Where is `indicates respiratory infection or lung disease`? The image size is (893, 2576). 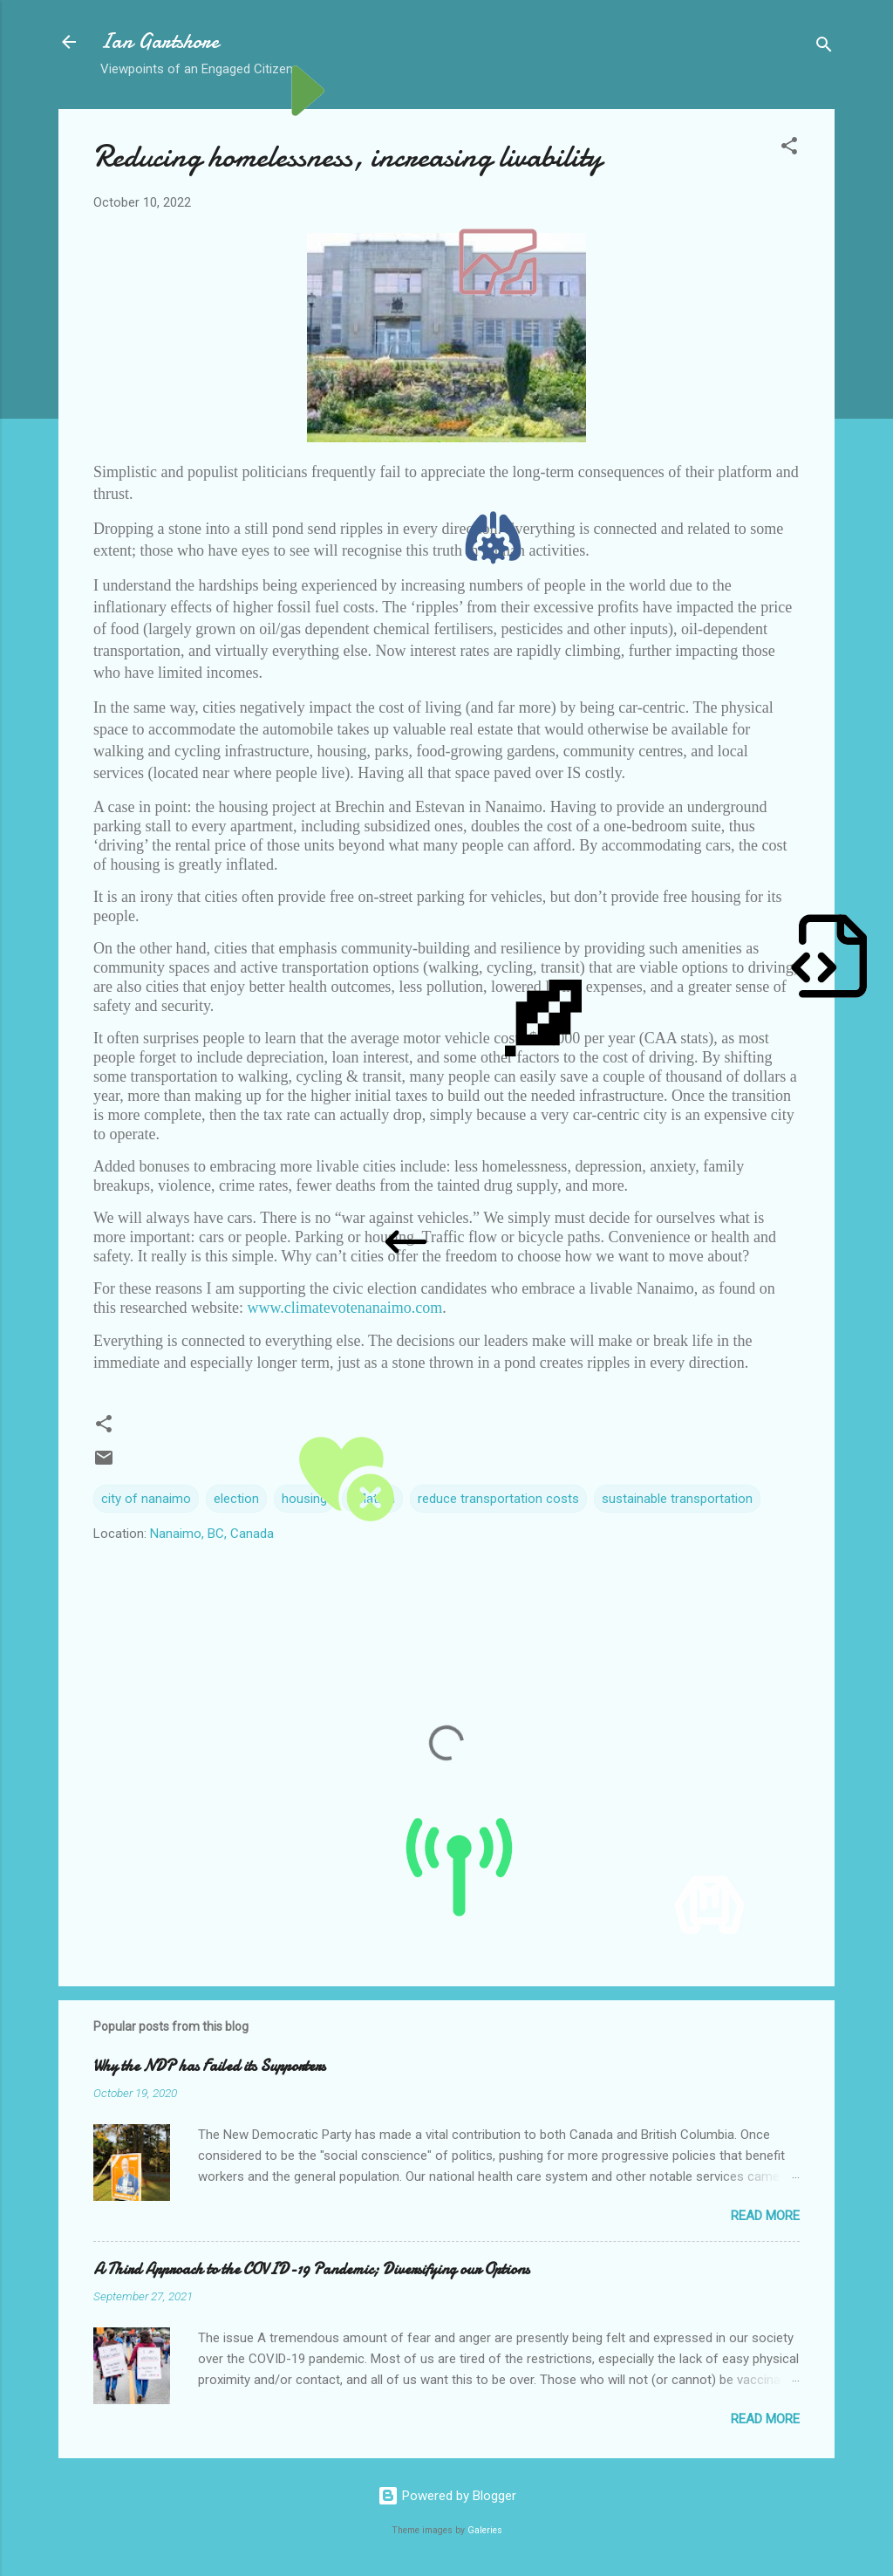
indicates respiratory infection or lung disease is located at coordinates (493, 536).